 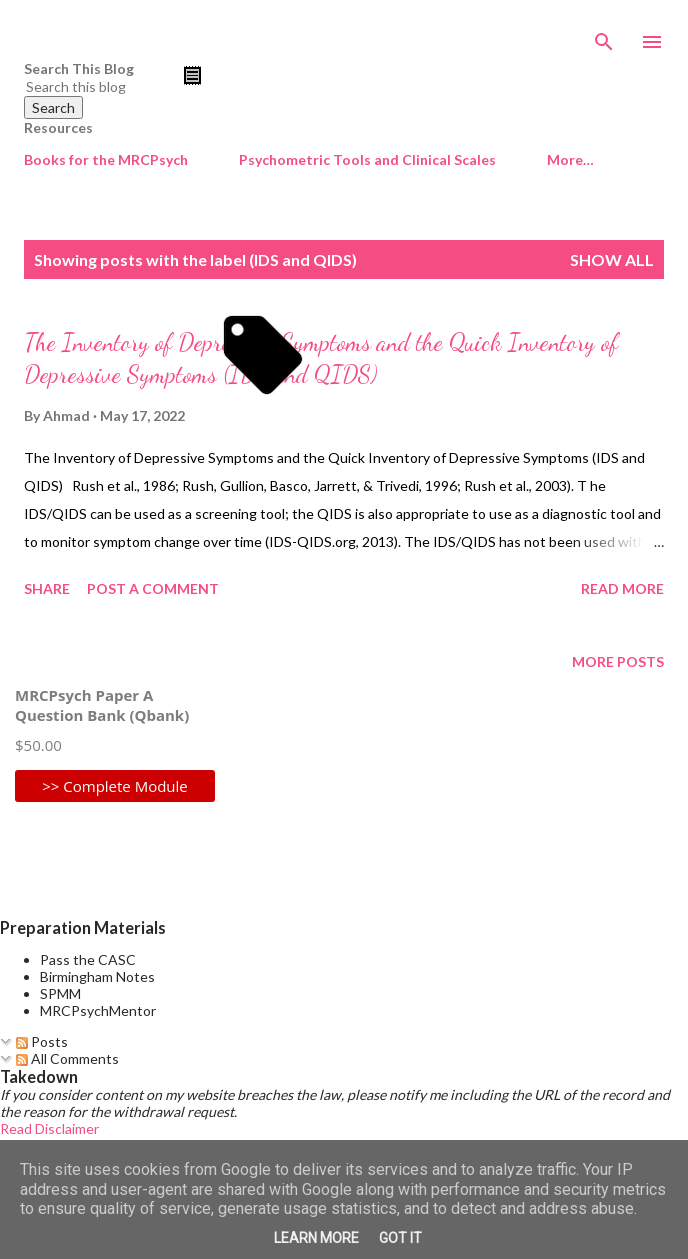 What do you see at coordinates (192, 75) in the screenshot?
I see `view purchase receipt or transaction history` at bounding box center [192, 75].